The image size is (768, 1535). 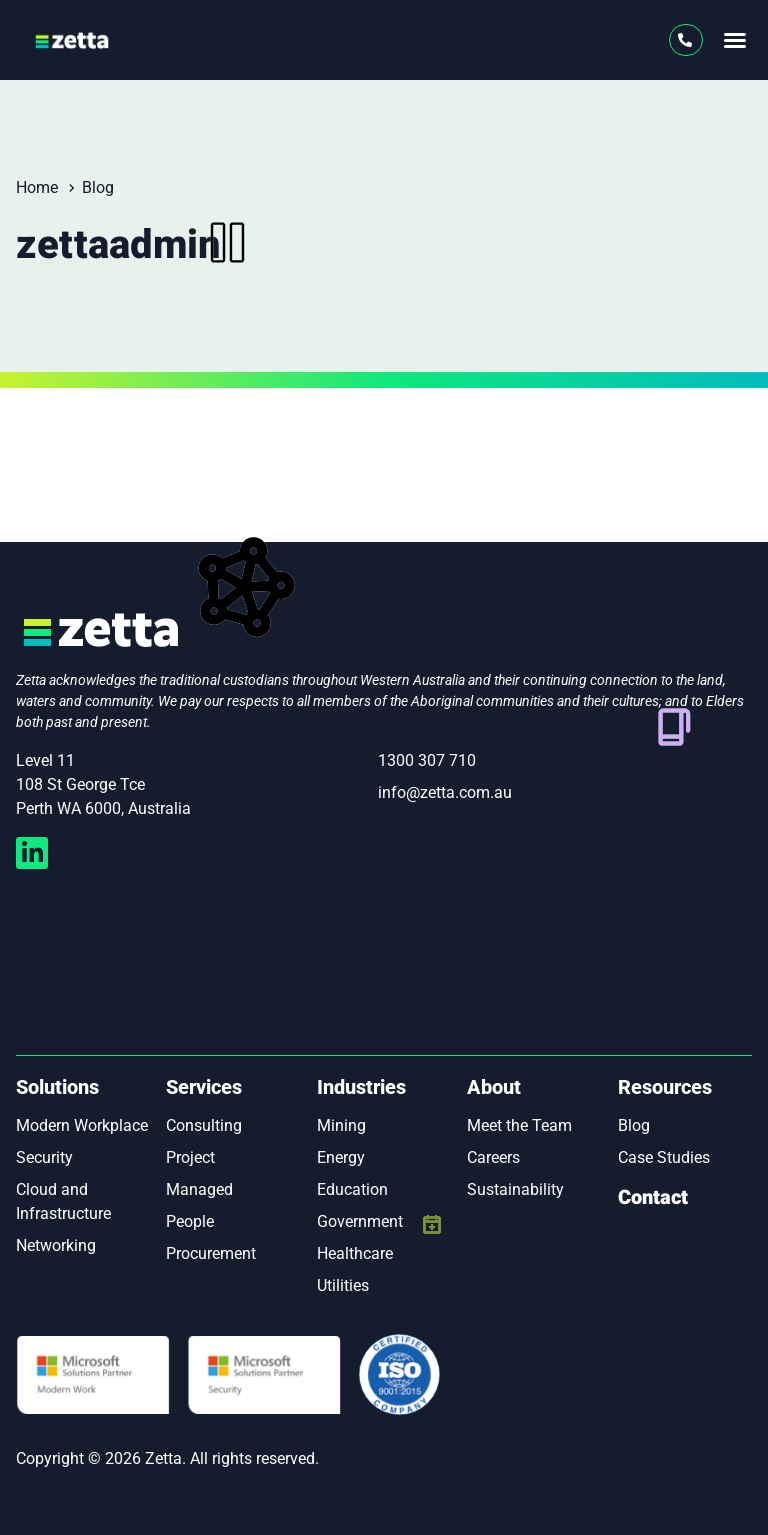 I want to click on switch to column view layout, so click(x=227, y=242).